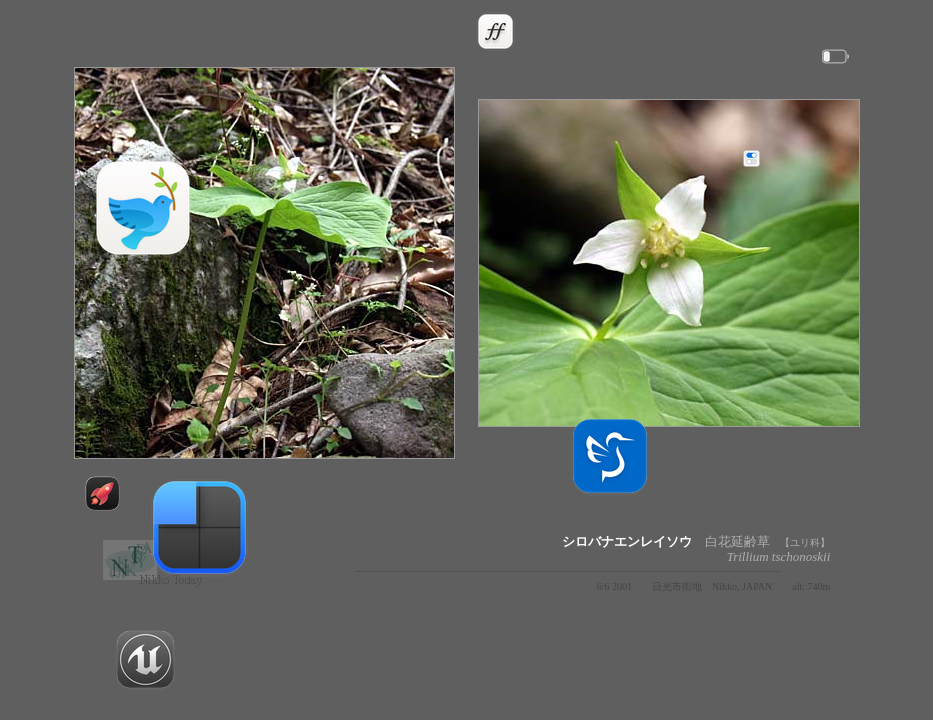  Describe the element at coordinates (143, 208) in the screenshot. I see `open the kindd application` at that location.